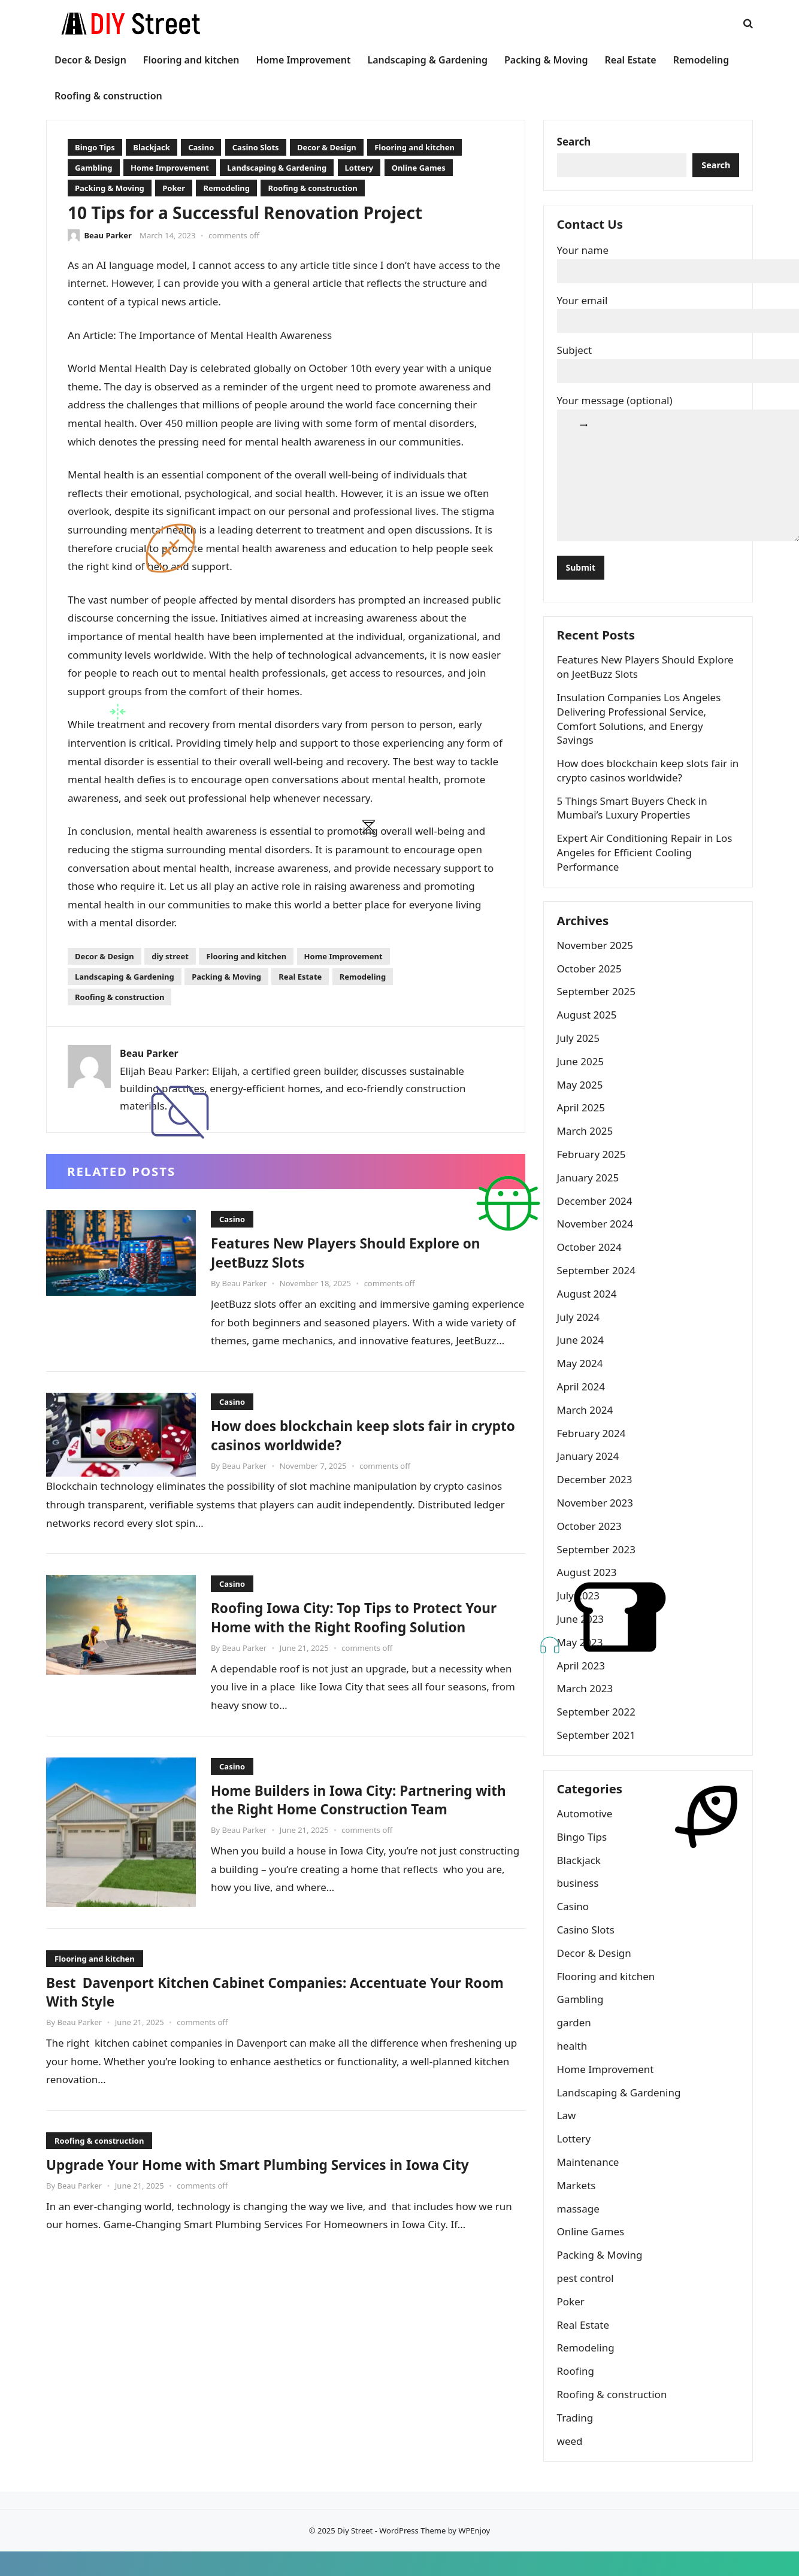 Image resolution: width=799 pixels, height=2576 pixels. Describe the element at coordinates (170, 548) in the screenshot. I see `access sports scores and updates` at that location.